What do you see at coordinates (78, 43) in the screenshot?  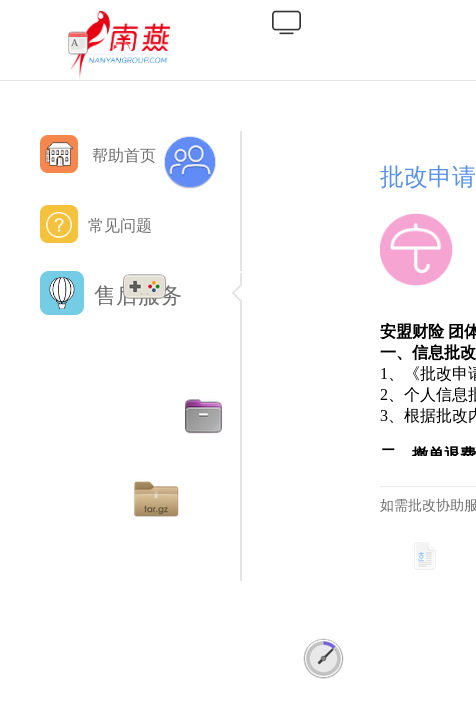 I see `open ebook reader application` at bounding box center [78, 43].